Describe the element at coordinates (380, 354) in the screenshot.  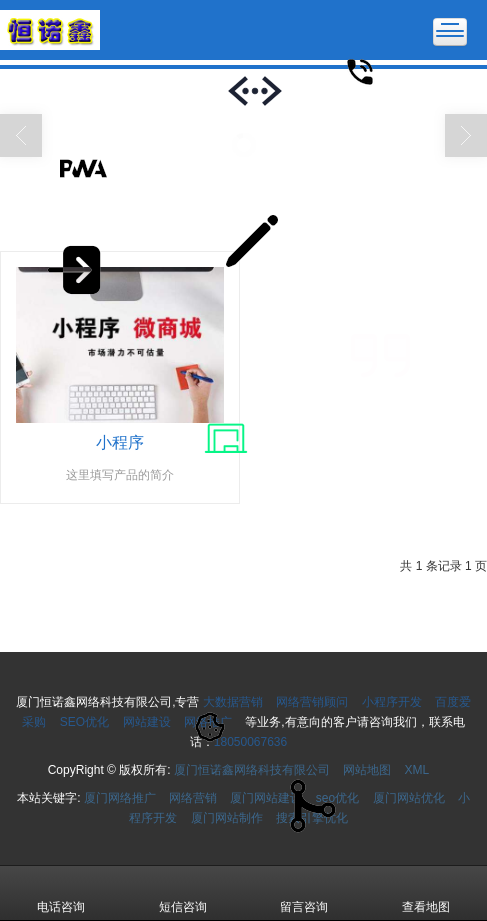
I see `view testimonials or customer quotes` at that location.